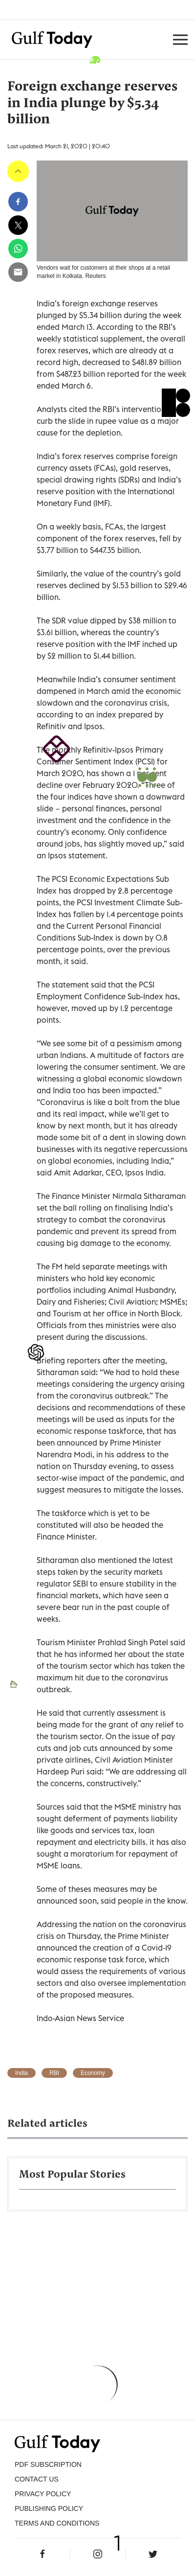 Image resolution: width=195 pixels, height=2576 pixels. Describe the element at coordinates (118, 2543) in the screenshot. I see `indicates first item or top priority` at that location.